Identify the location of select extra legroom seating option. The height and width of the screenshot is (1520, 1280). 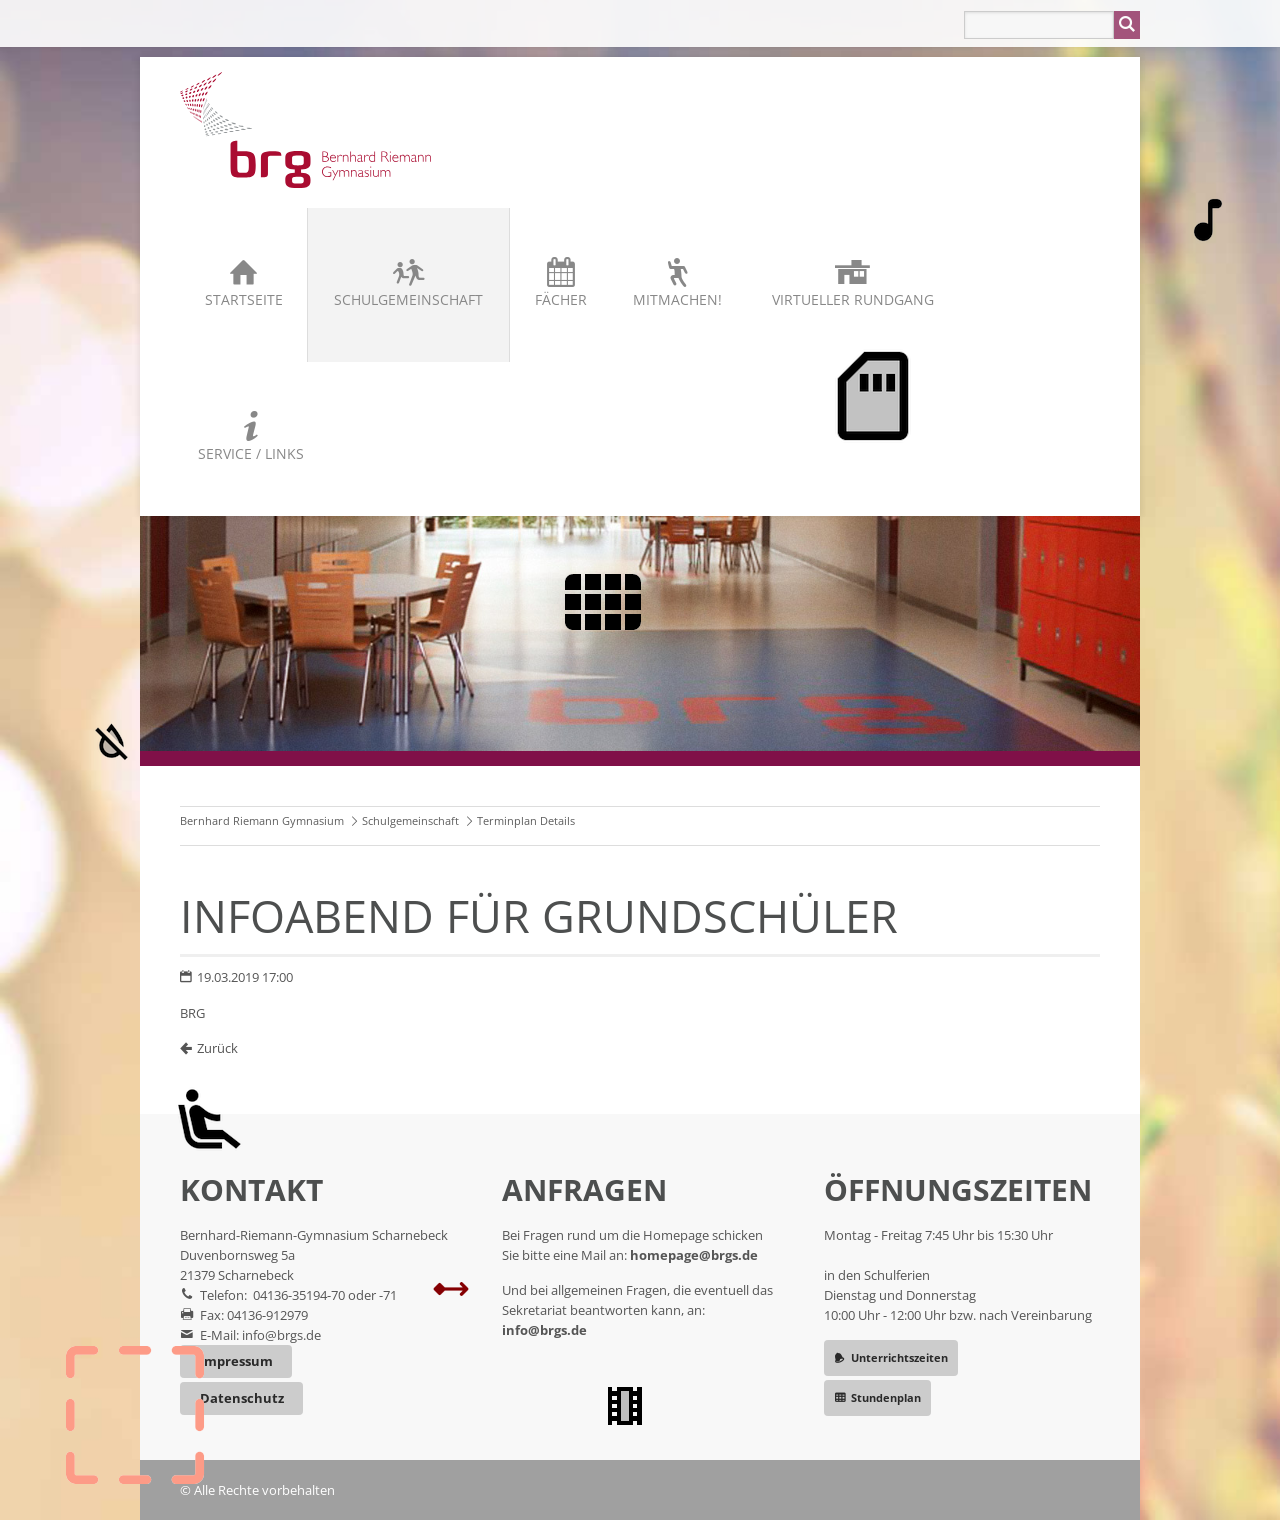
(209, 1120).